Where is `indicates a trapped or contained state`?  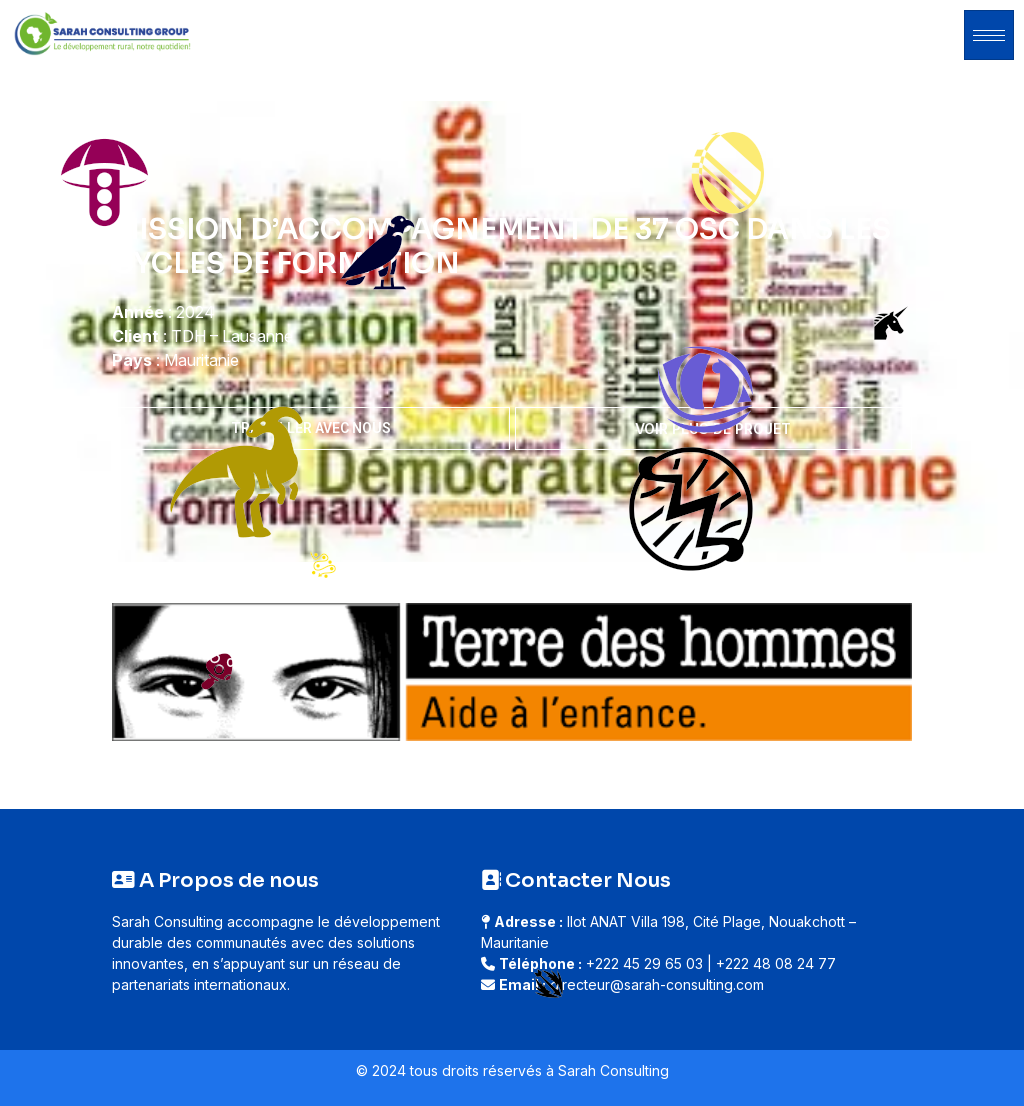 indicates a trapped or contained state is located at coordinates (691, 509).